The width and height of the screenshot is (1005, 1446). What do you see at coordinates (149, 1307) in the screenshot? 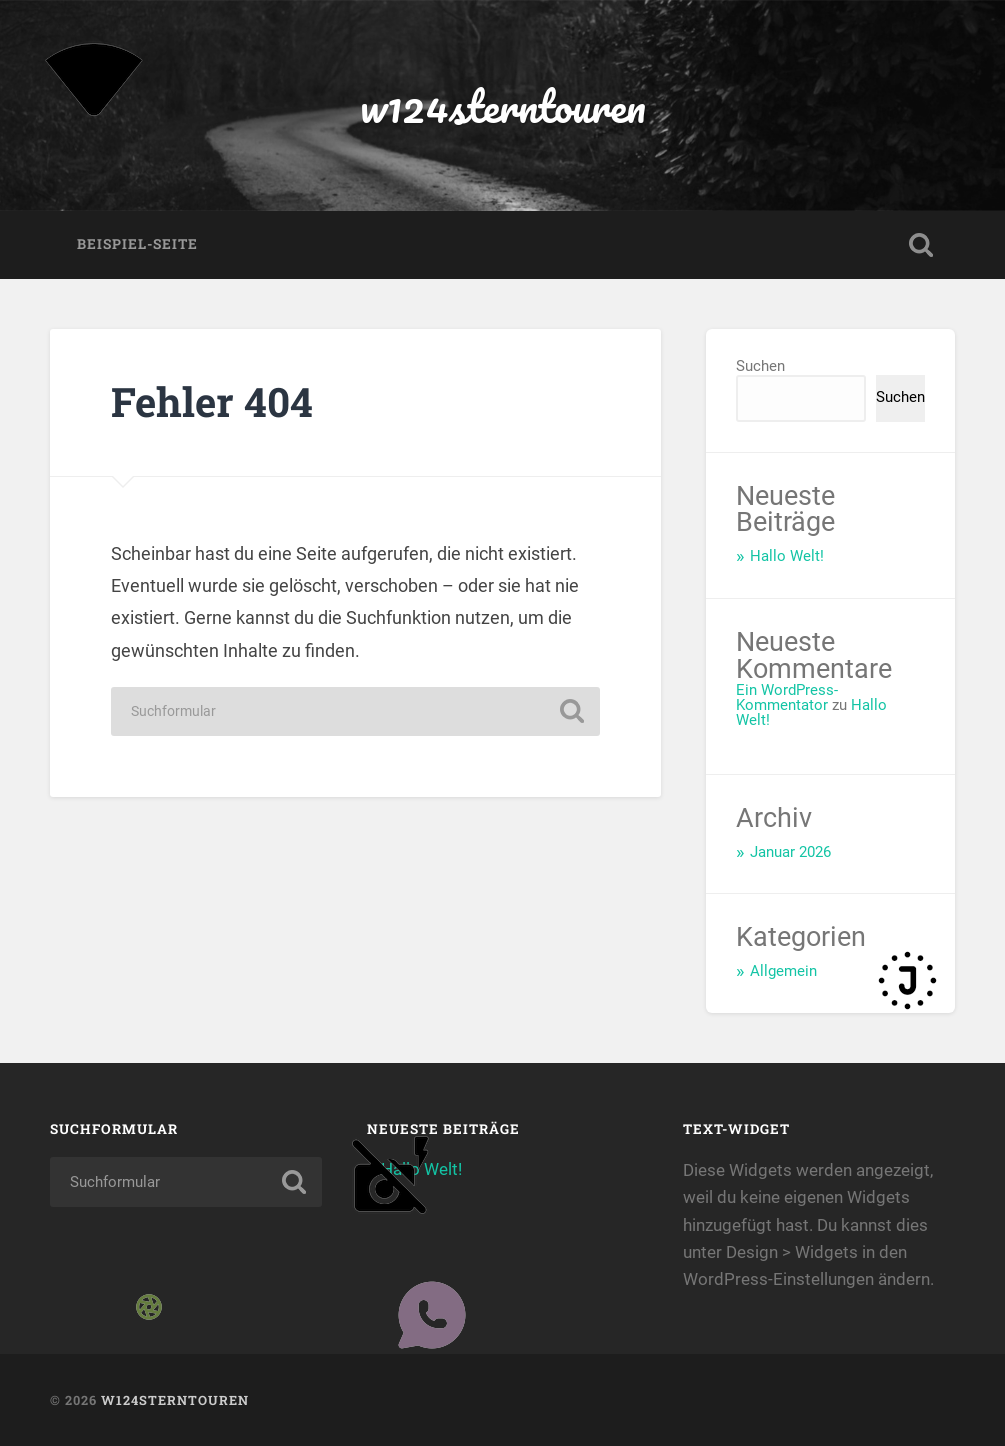
I see `adjust camera aperture settings` at bounding box center [149, 1307].